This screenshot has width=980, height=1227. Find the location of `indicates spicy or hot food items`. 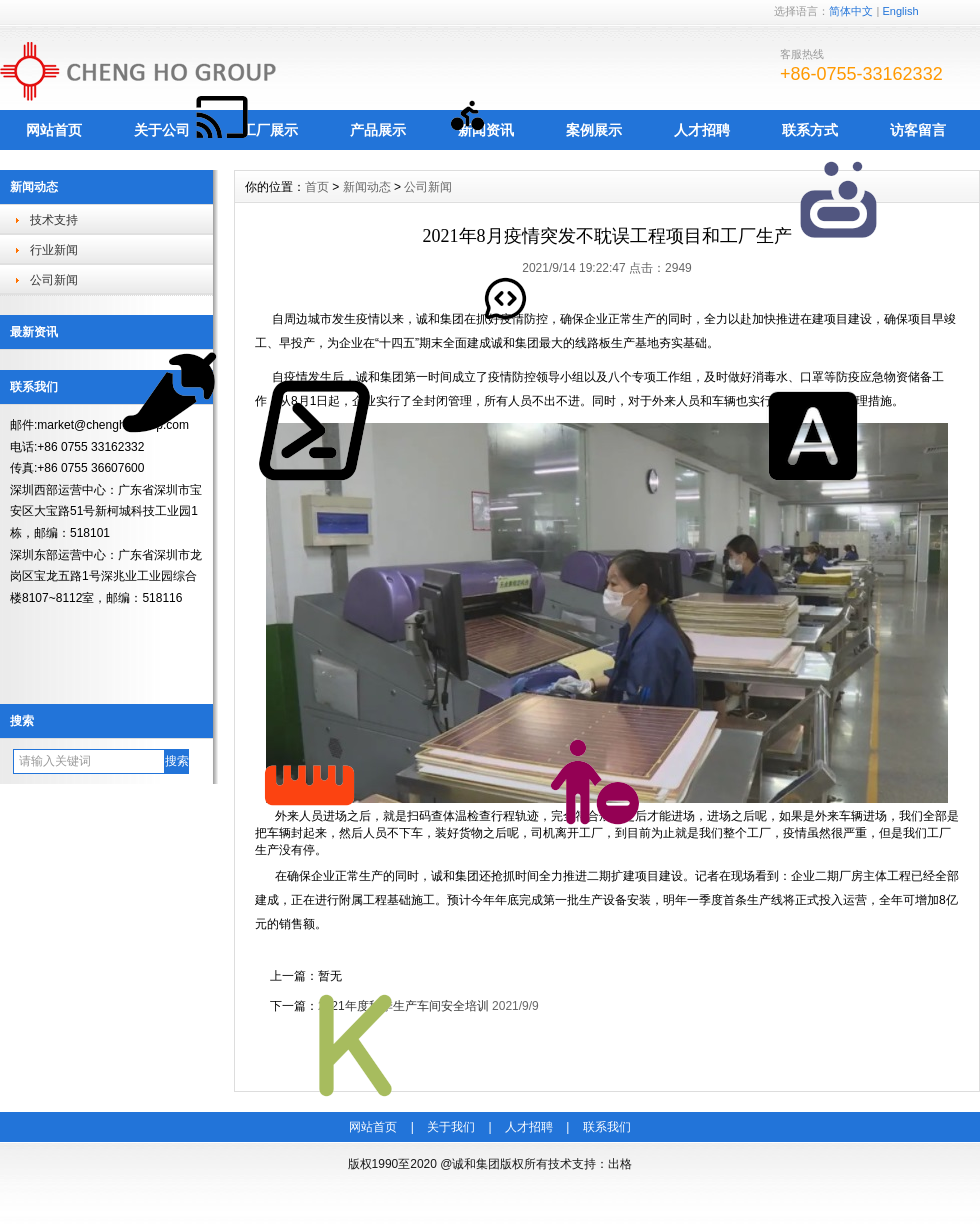

indicates spicy or hot food items is located at coordinates (170, 393).